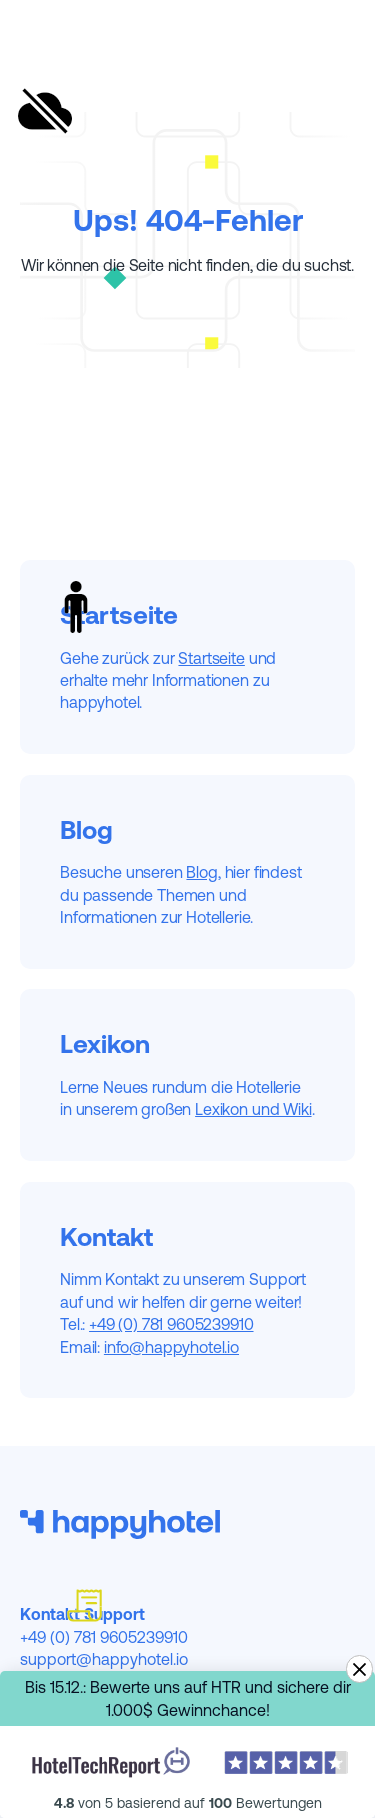 The height and width of the screenshot is (1818, 375). I want to click on indicates cloud services are unavailable, so click(45, 111).